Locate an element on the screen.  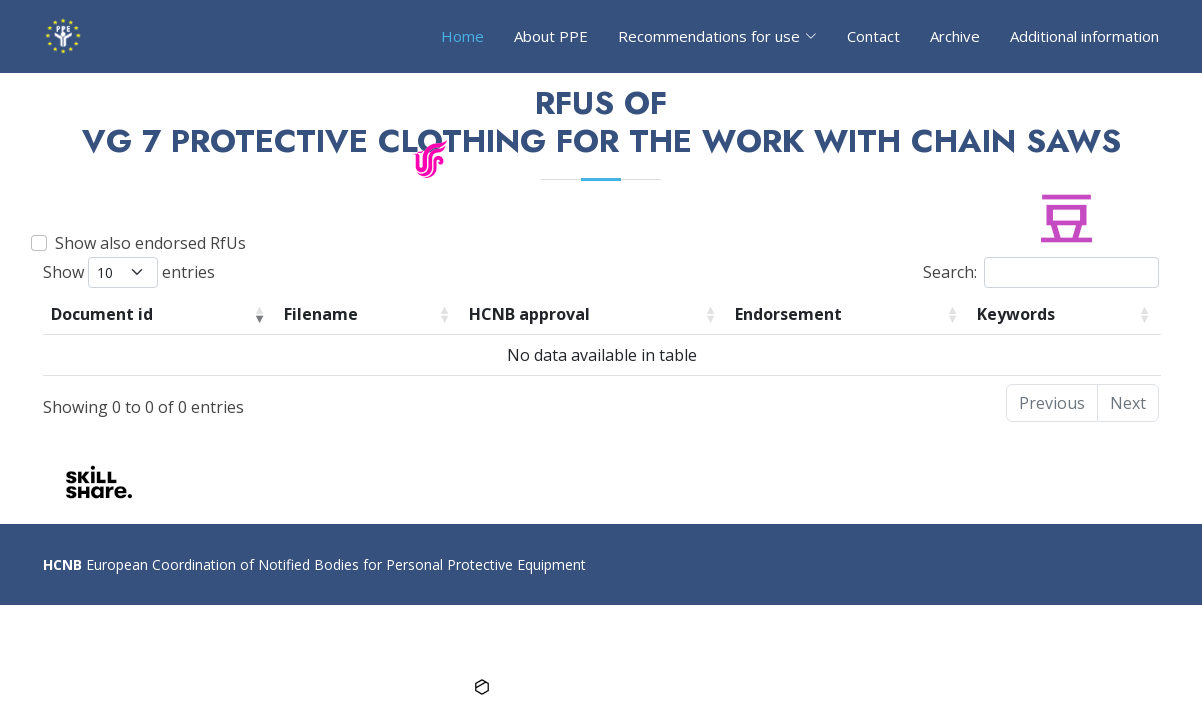
open the Douban app is located at coordinates (1066, 218).